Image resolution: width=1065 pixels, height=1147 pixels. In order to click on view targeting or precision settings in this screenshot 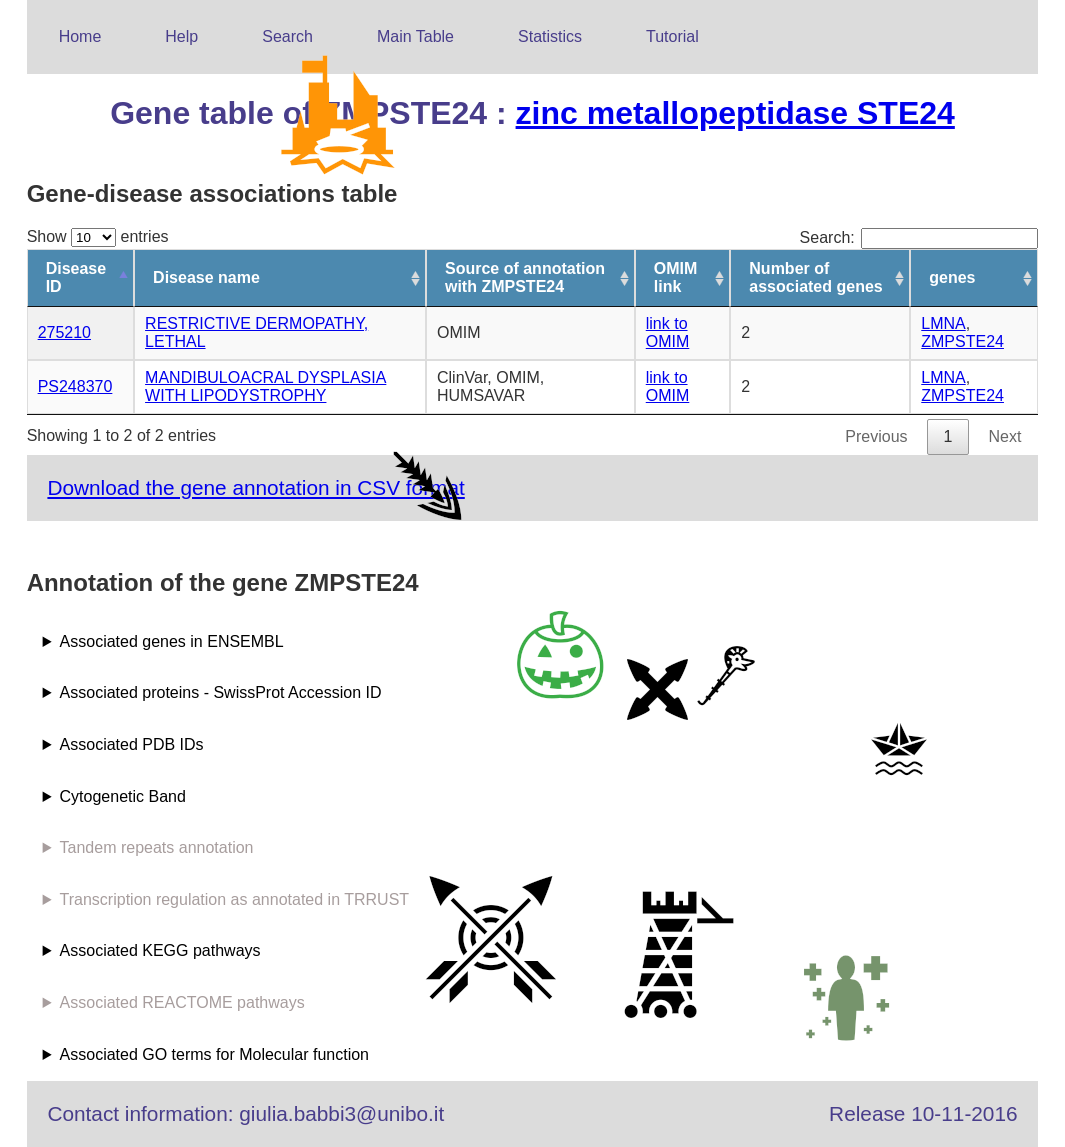, I will do `click(491, 938)`.